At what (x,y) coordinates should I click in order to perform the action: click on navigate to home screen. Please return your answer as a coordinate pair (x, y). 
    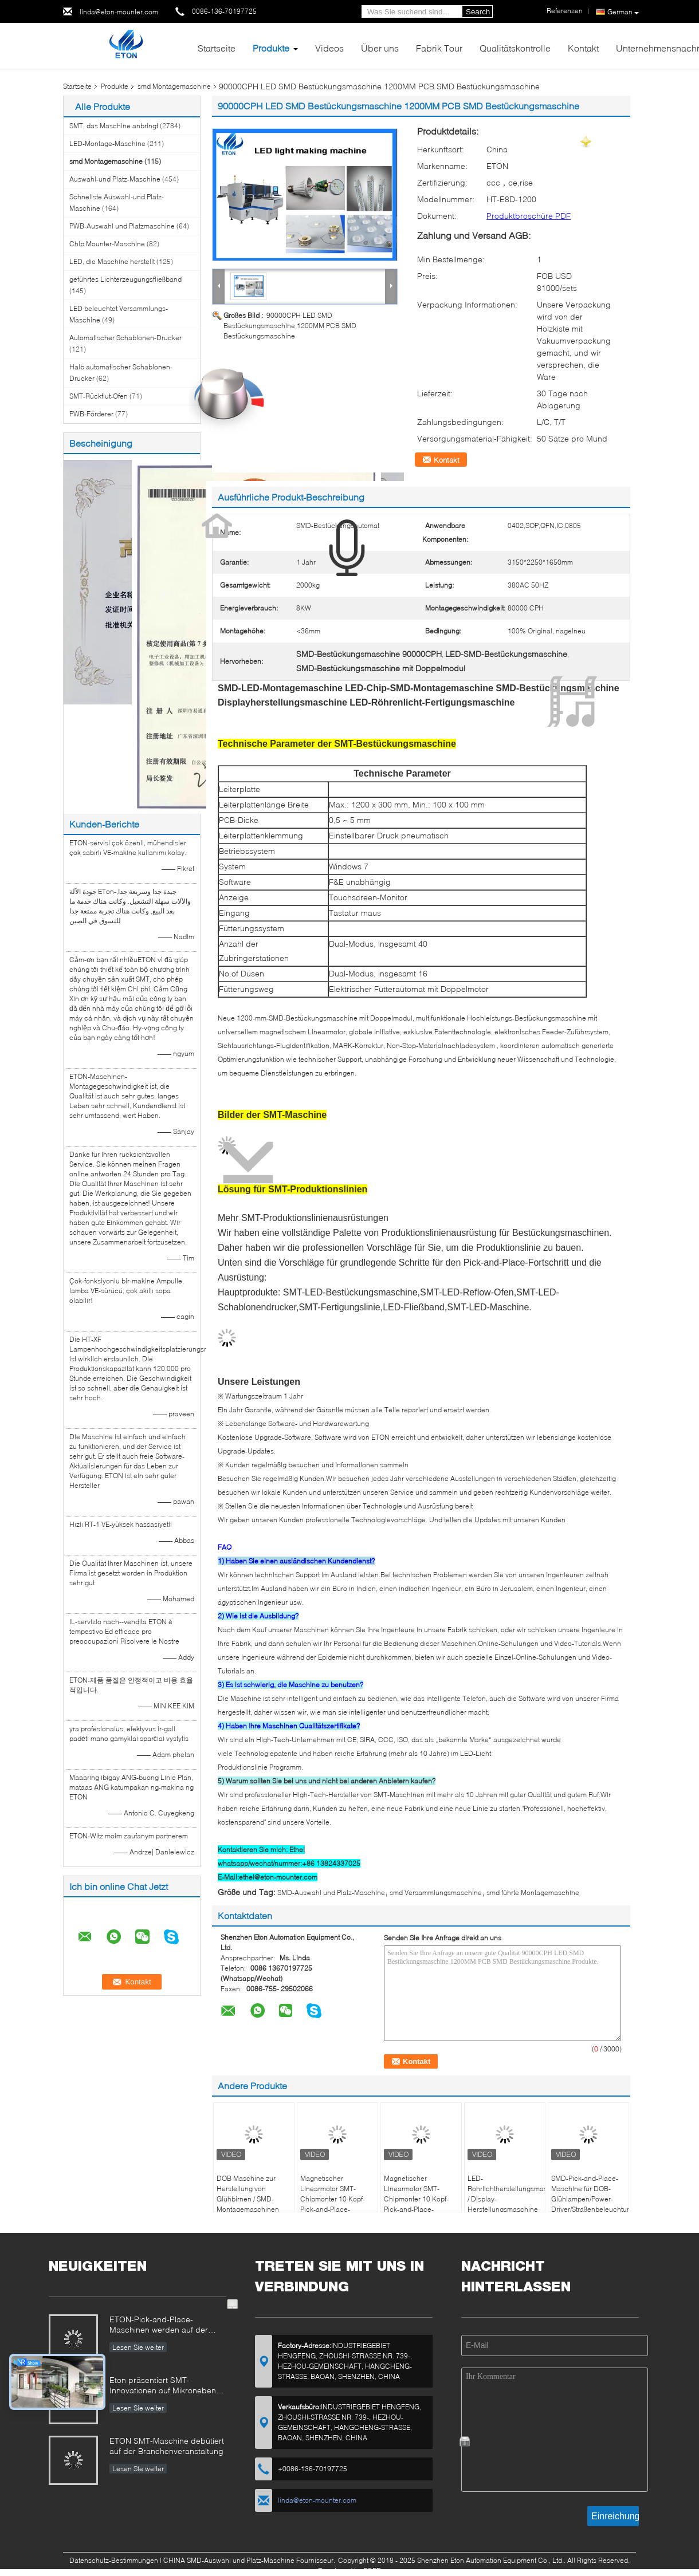
    Looking at the image, I should click on (217, 526).